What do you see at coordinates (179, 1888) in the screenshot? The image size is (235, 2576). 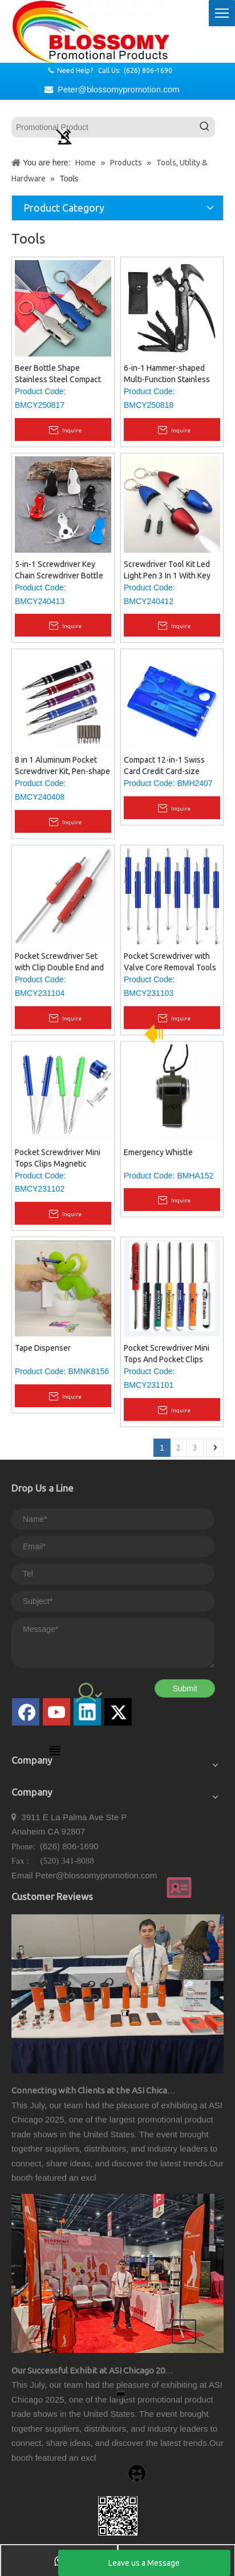 I see `view your profile or identification details` at bounding box center [179, 1888].